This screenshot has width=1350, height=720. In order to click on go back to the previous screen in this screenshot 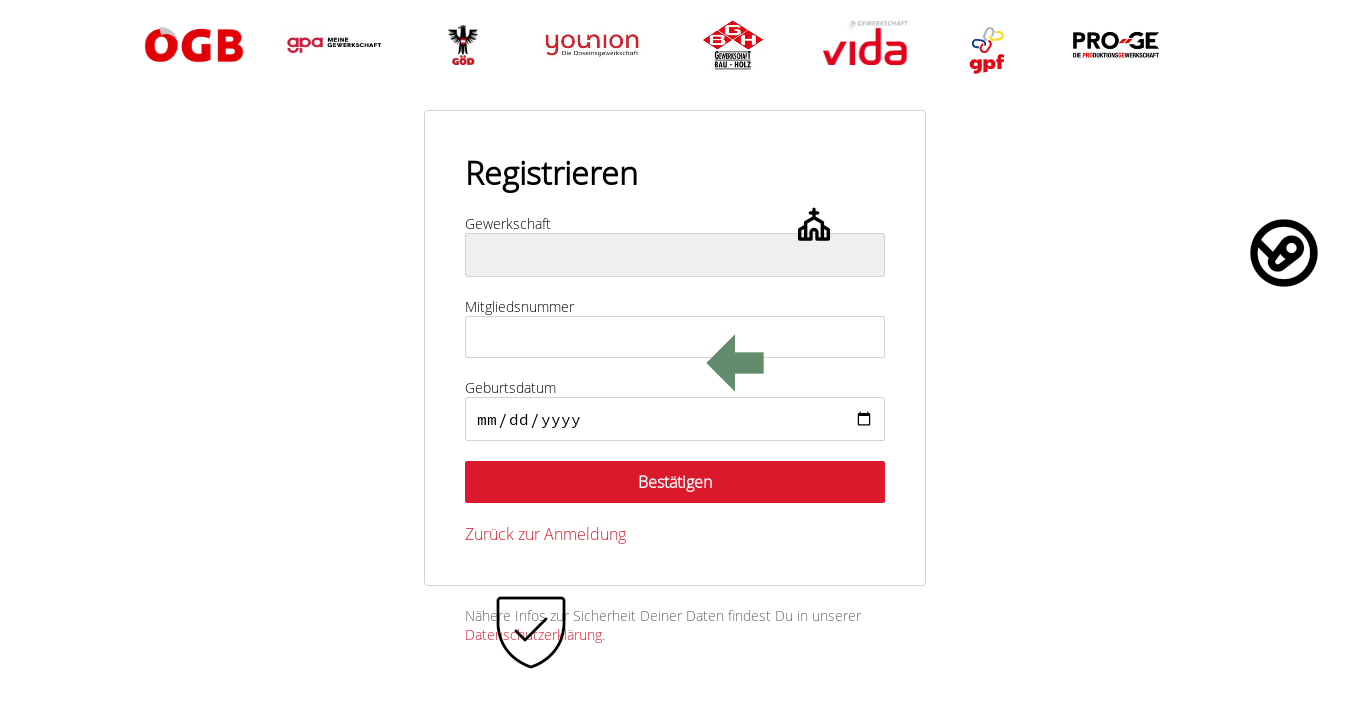, I will do `click(735, 363)`.